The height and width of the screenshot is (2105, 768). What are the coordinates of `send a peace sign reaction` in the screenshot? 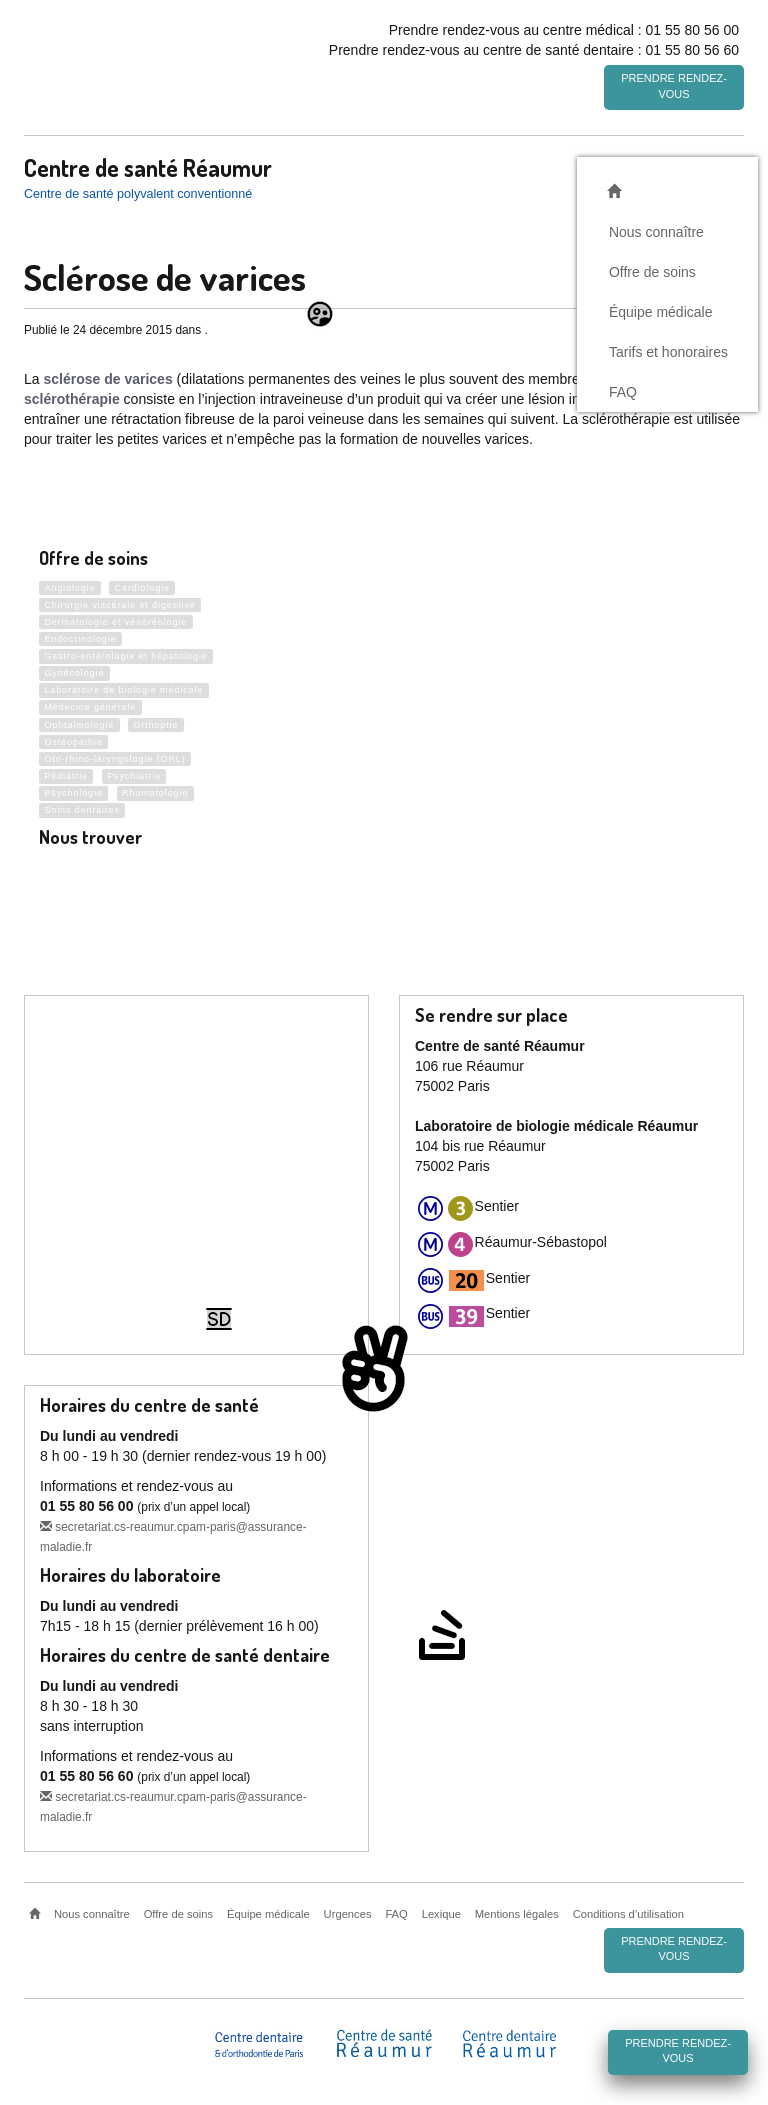 It's located at (373, 1368).